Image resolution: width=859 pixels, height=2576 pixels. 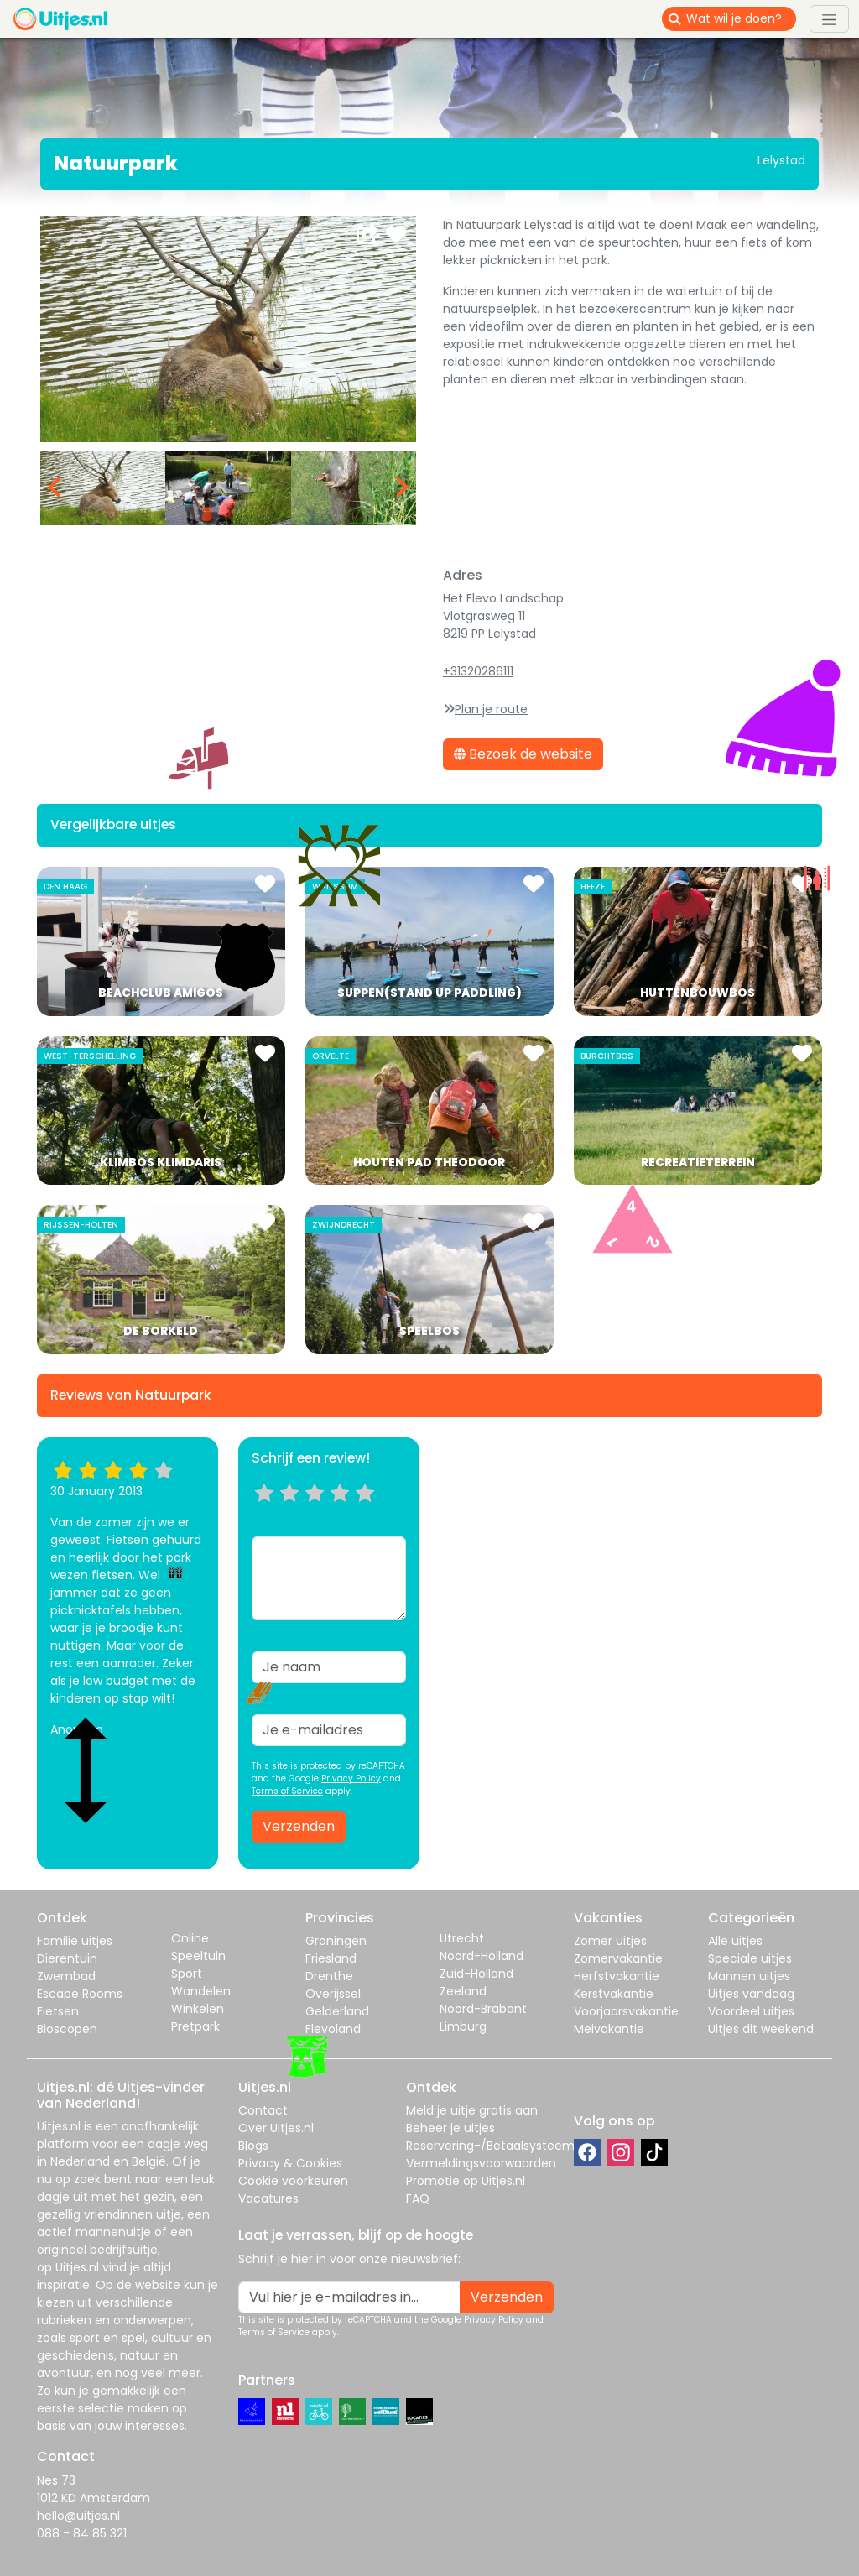 What do you see at coordinates (259, 1692) in the screenshot?
I see `wood beam resource or building material` at bounding box center [259, 1692].